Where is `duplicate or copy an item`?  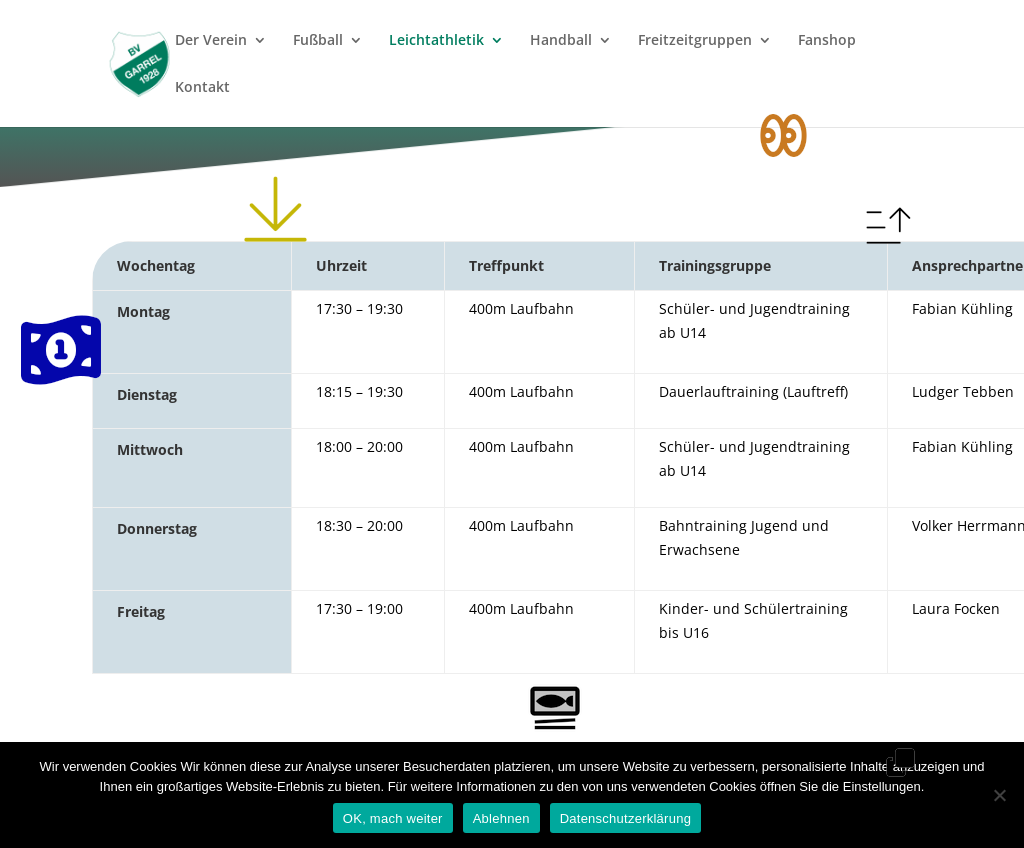 duplicate or copy an item is located at coordinates (900, 762).